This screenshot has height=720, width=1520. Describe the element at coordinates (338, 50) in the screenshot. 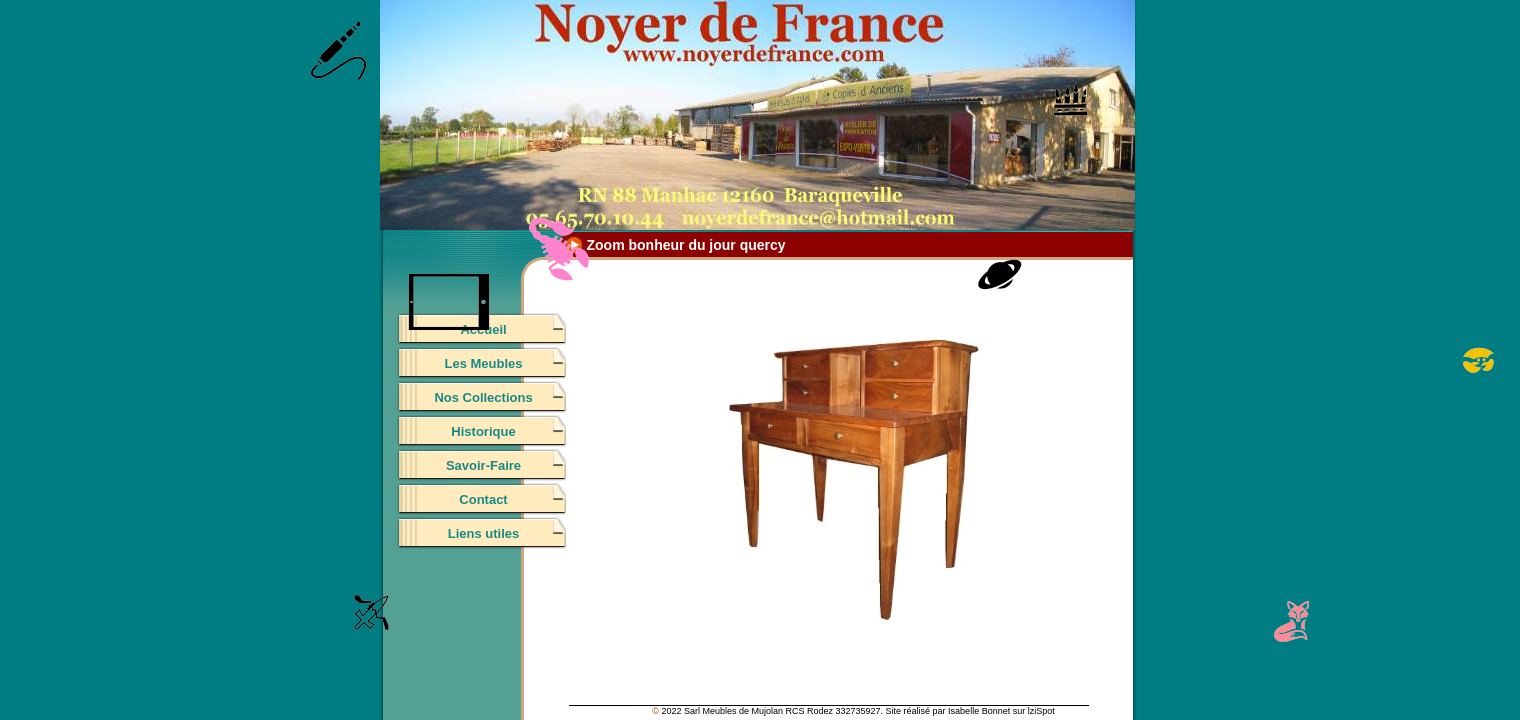

I see `audio input/output connection` at that location.